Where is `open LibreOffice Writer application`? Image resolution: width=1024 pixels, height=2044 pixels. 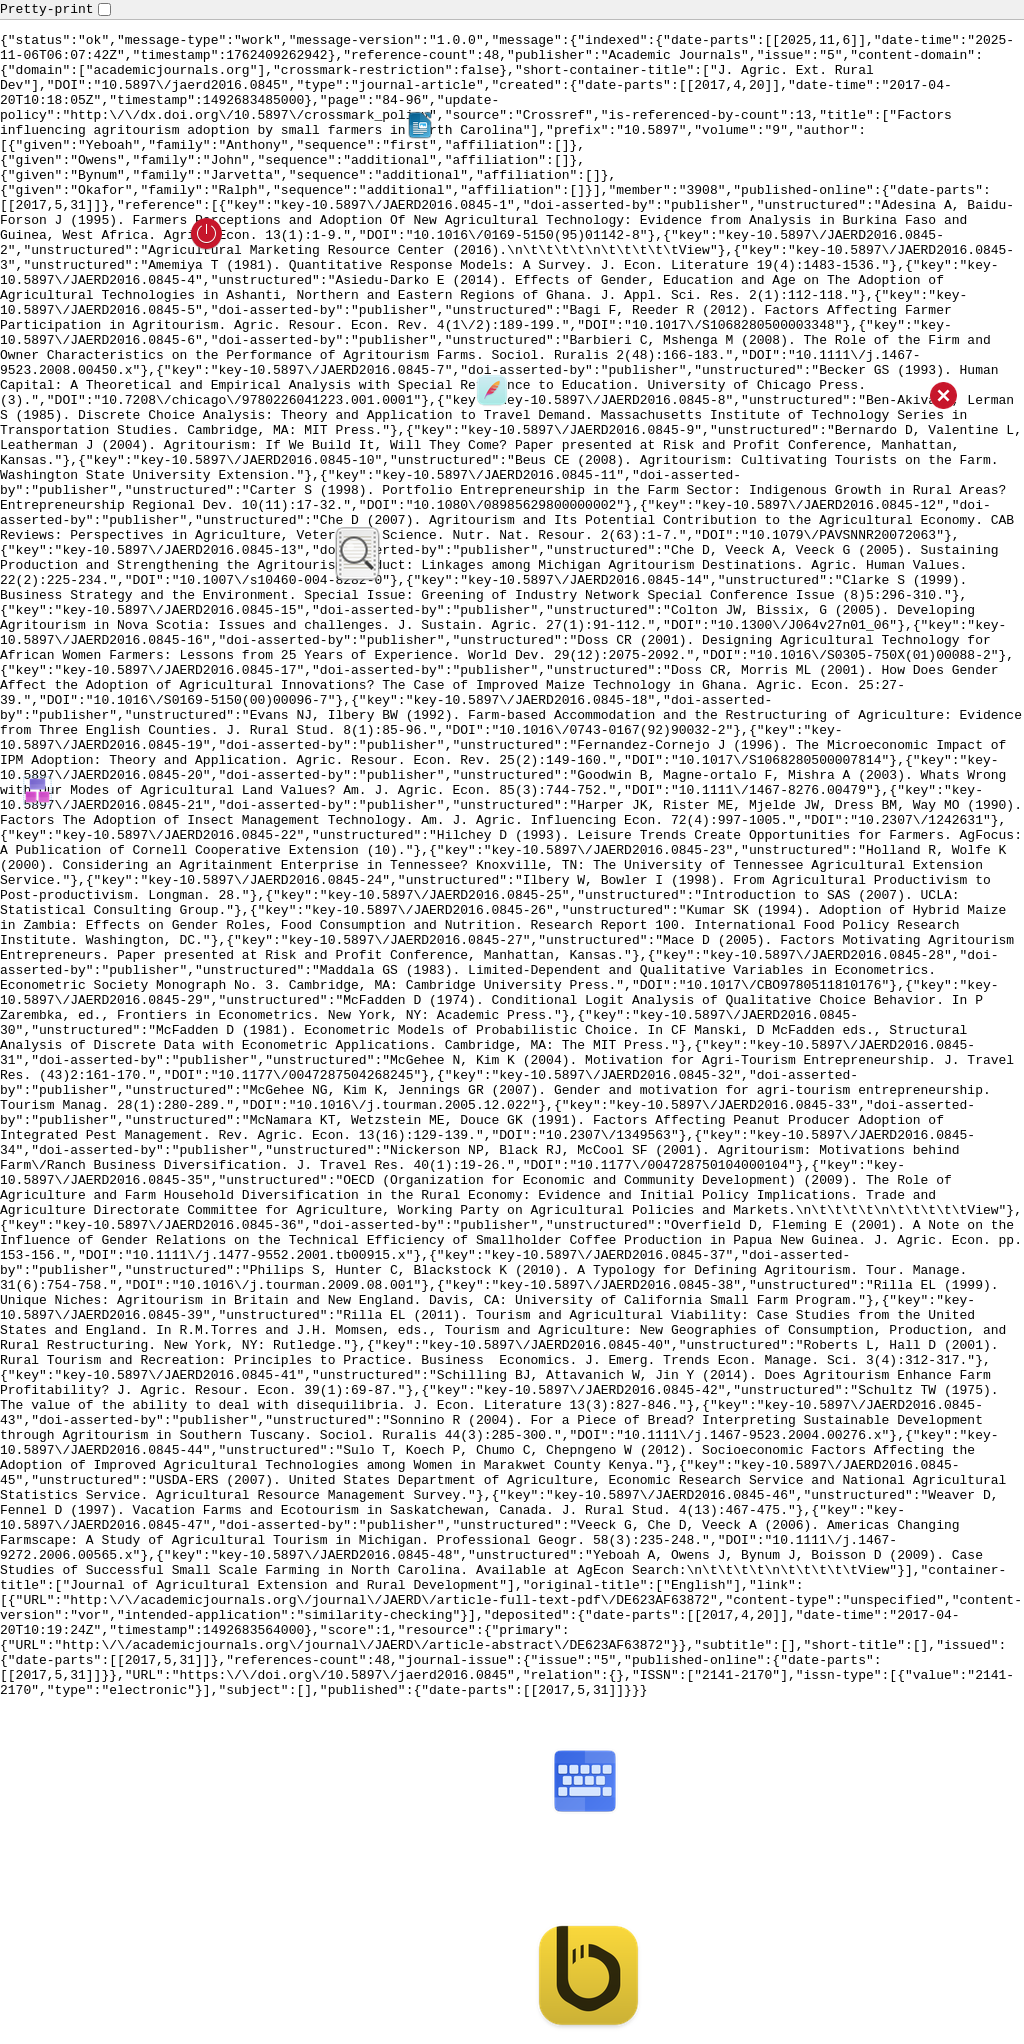 open LibreOffice Writer application is located at coordinates (420, 125).